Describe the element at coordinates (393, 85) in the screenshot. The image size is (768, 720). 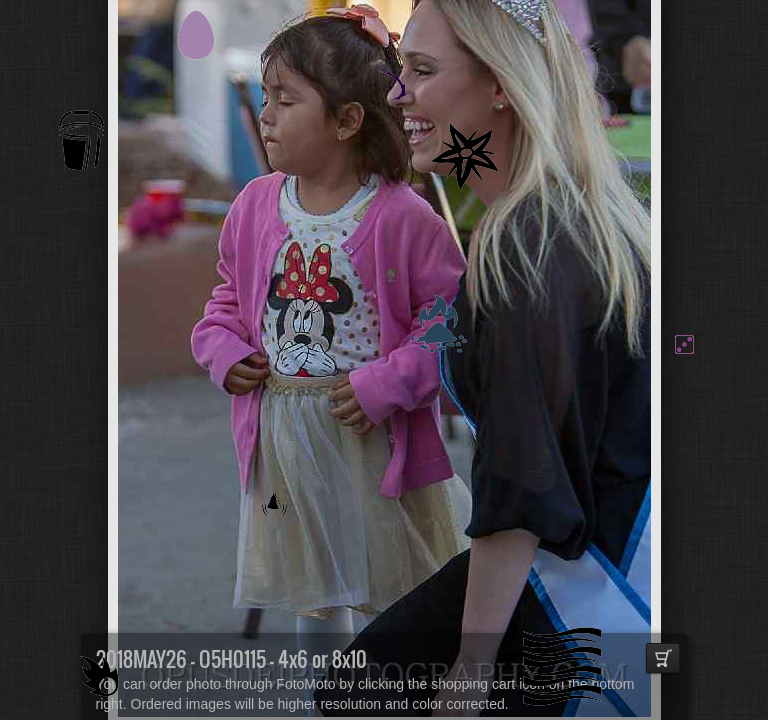
I see `select electric whip weapon or ability` at that location.